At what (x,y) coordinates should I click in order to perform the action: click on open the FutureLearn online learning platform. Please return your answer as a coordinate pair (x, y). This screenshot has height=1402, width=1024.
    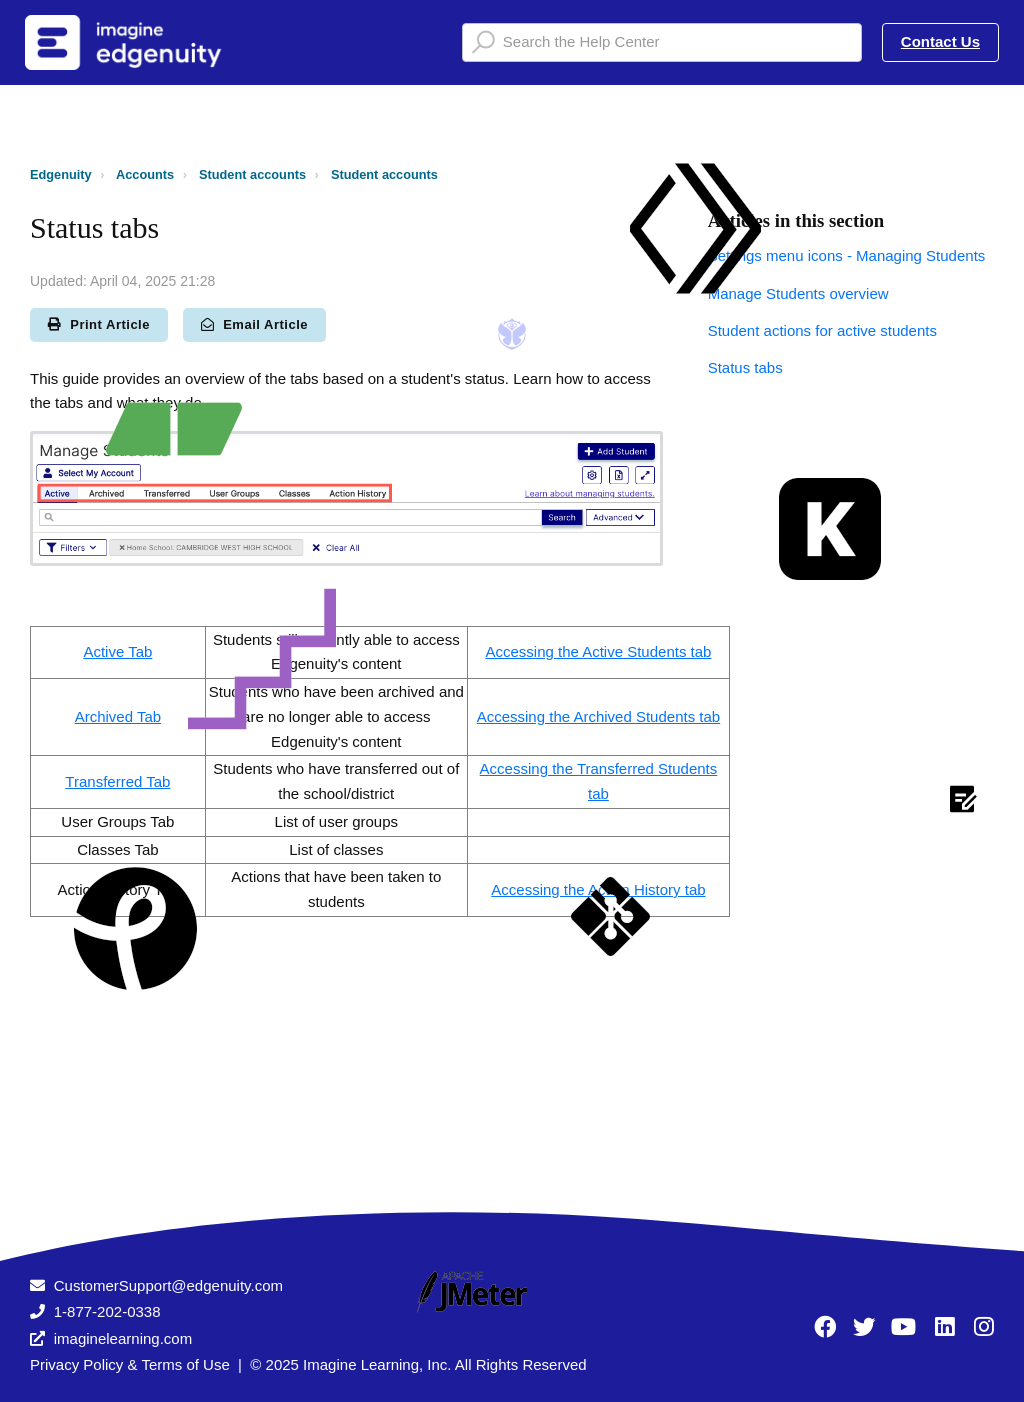
    Looking at the image, I should click on (262, 659).